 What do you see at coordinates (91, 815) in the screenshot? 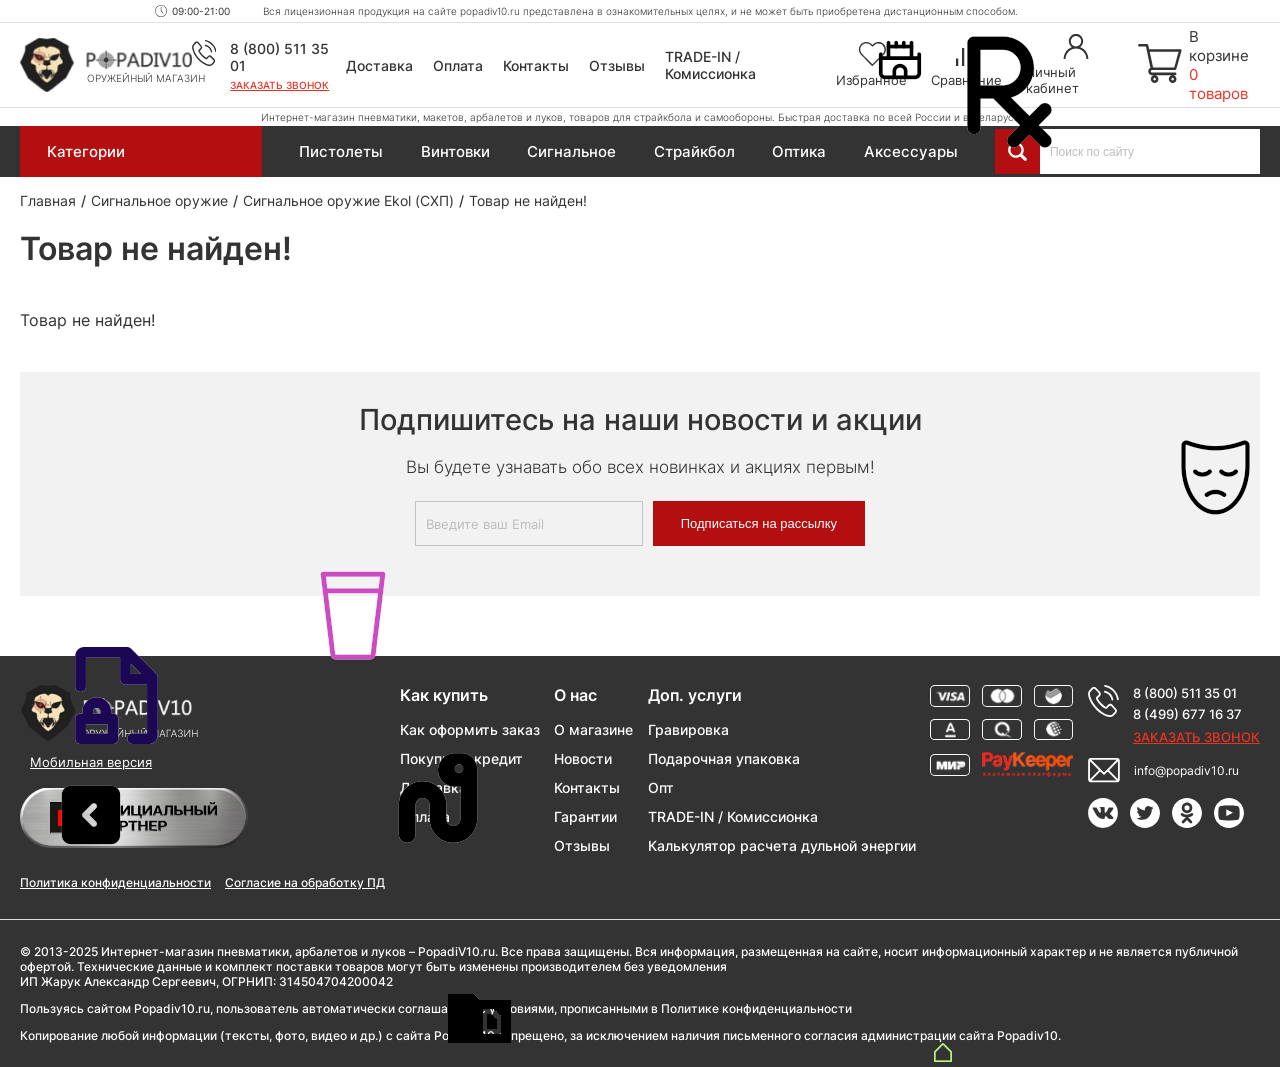
I see `navigate back to the previous screen` at bounding box center [91, 815].